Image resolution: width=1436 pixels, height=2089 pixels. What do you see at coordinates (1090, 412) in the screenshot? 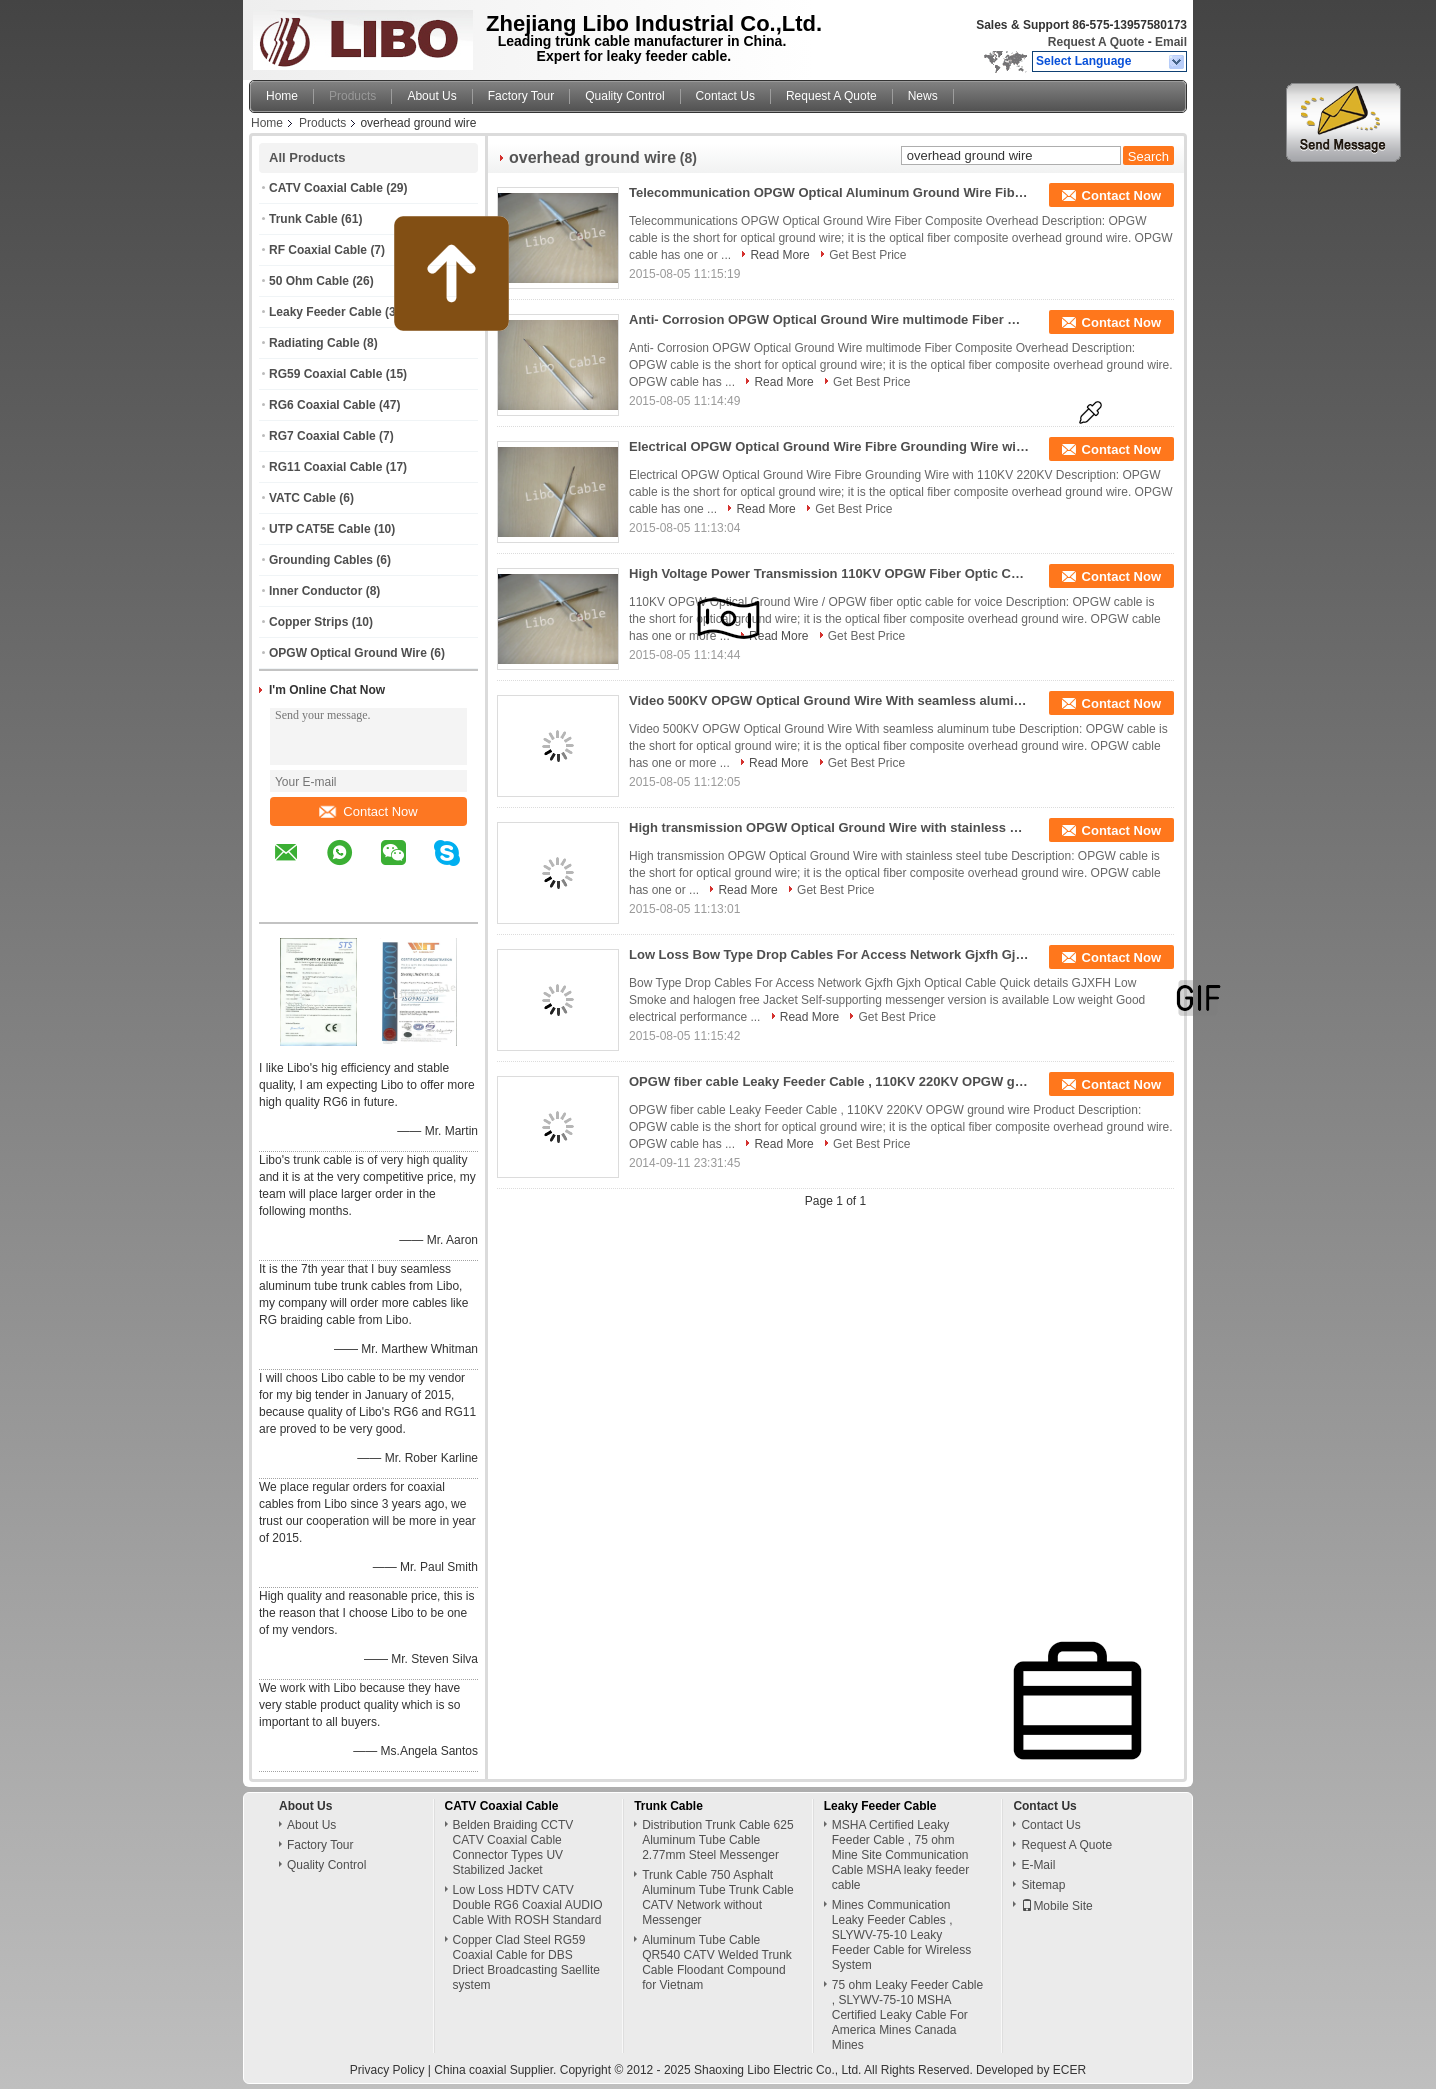
I see `pick a color from the screen` at bounding box center [1090, 412].